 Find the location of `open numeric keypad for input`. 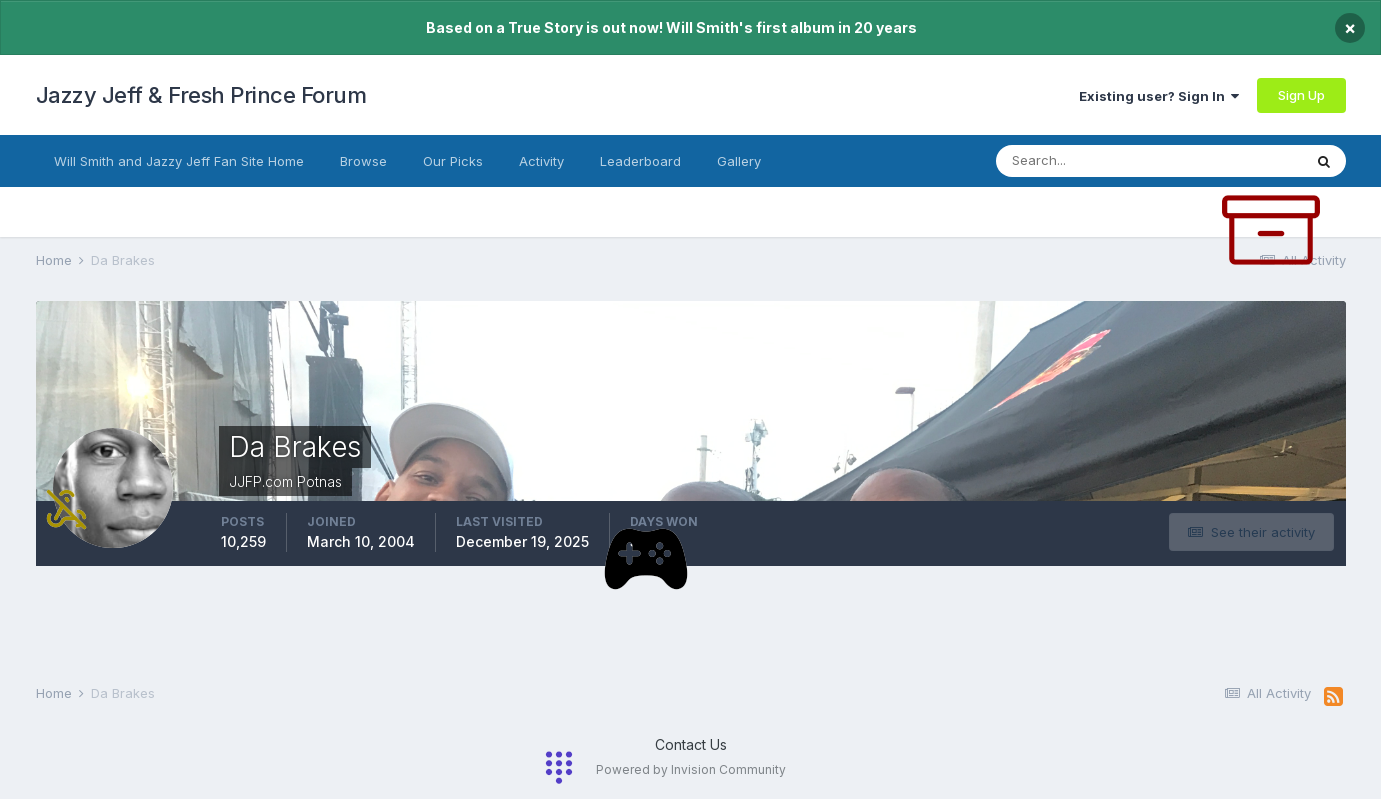

open numeric keypad for input is located at coordinates (559, 767).